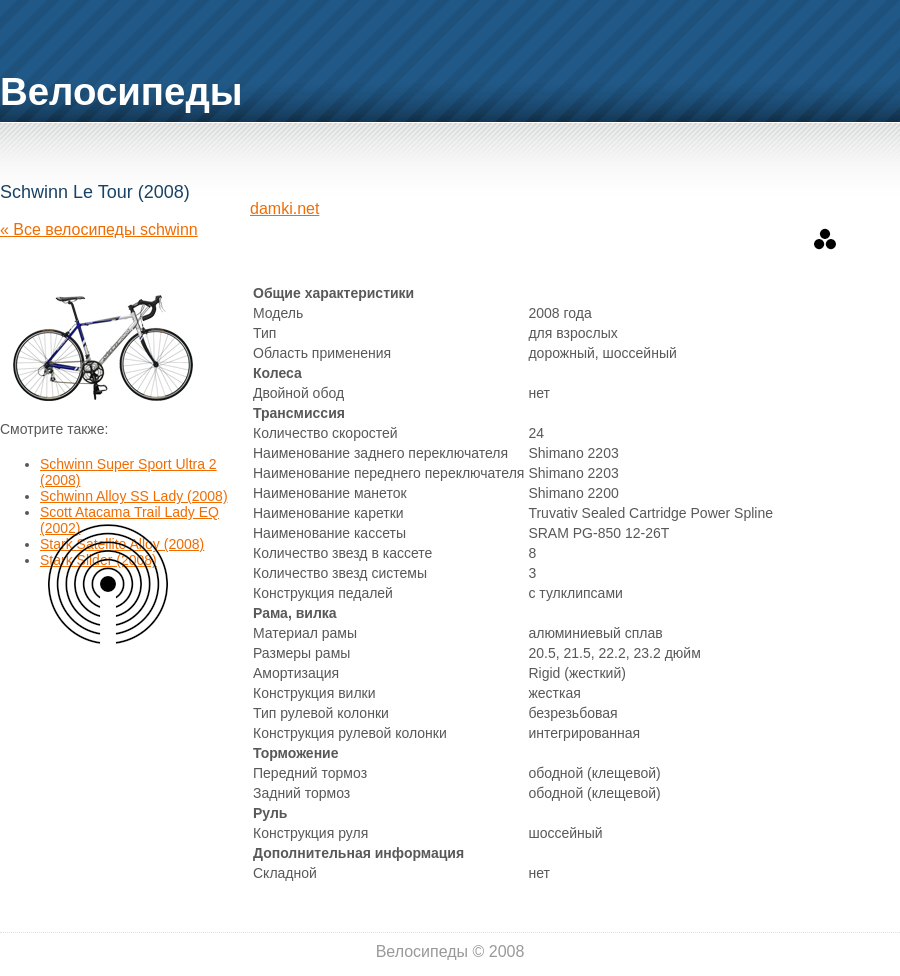 The image size is (900, 976). I want to click on julia programming language logo, so click(825, 239).